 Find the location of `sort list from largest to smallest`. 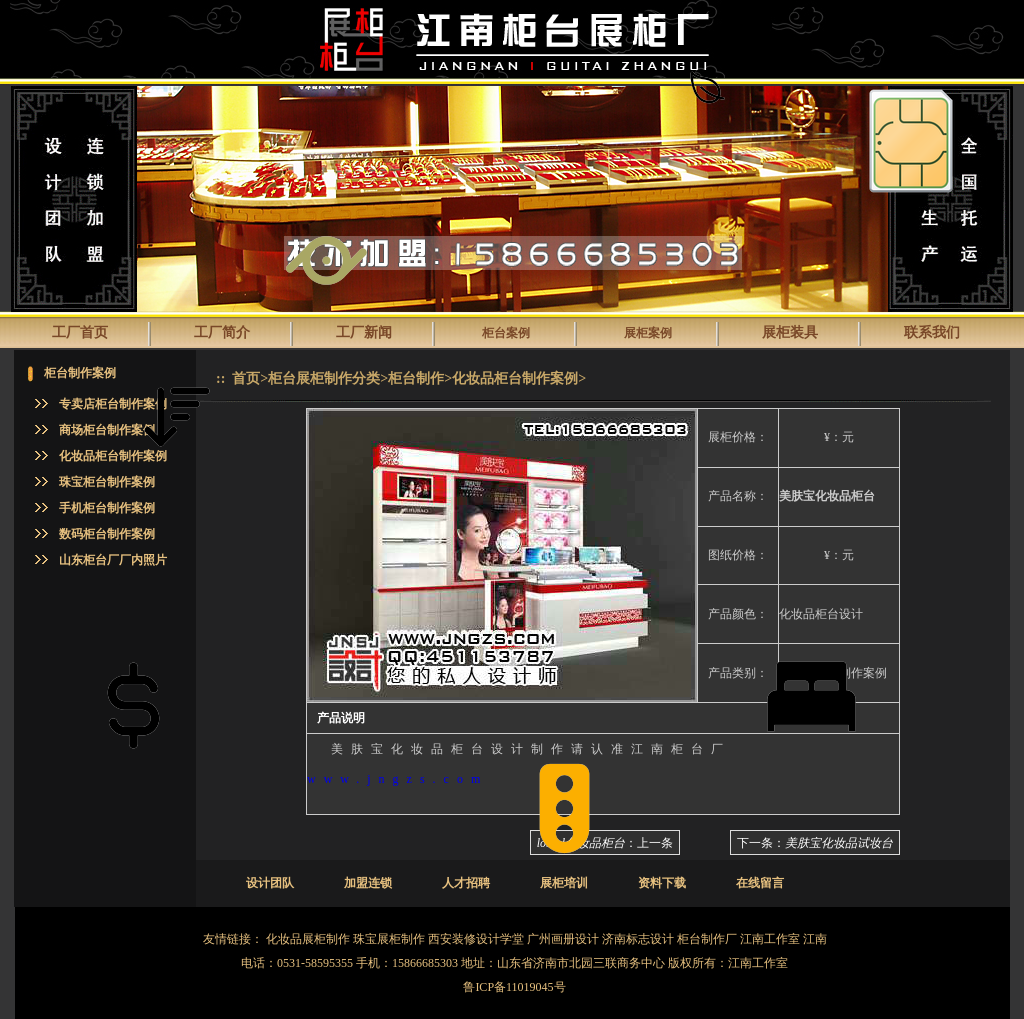

sort list from largest to smallest is located at coordinates (177, 417).